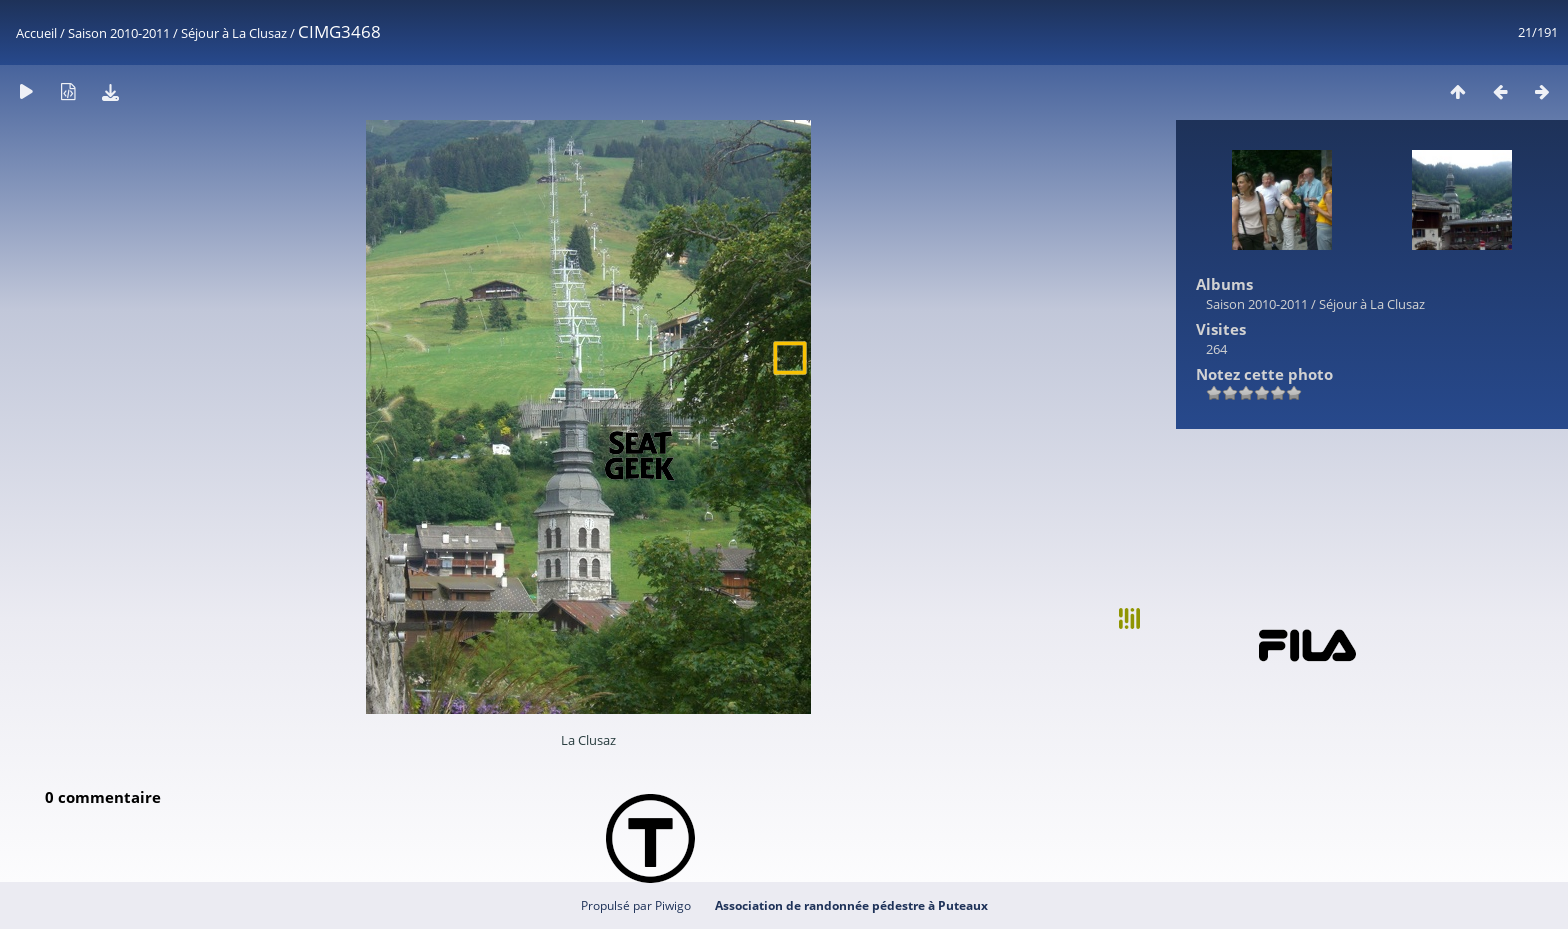  Describe the element at coordinates (640, 456) in the screenshot. I see `open the SeatGeek app` at that location.